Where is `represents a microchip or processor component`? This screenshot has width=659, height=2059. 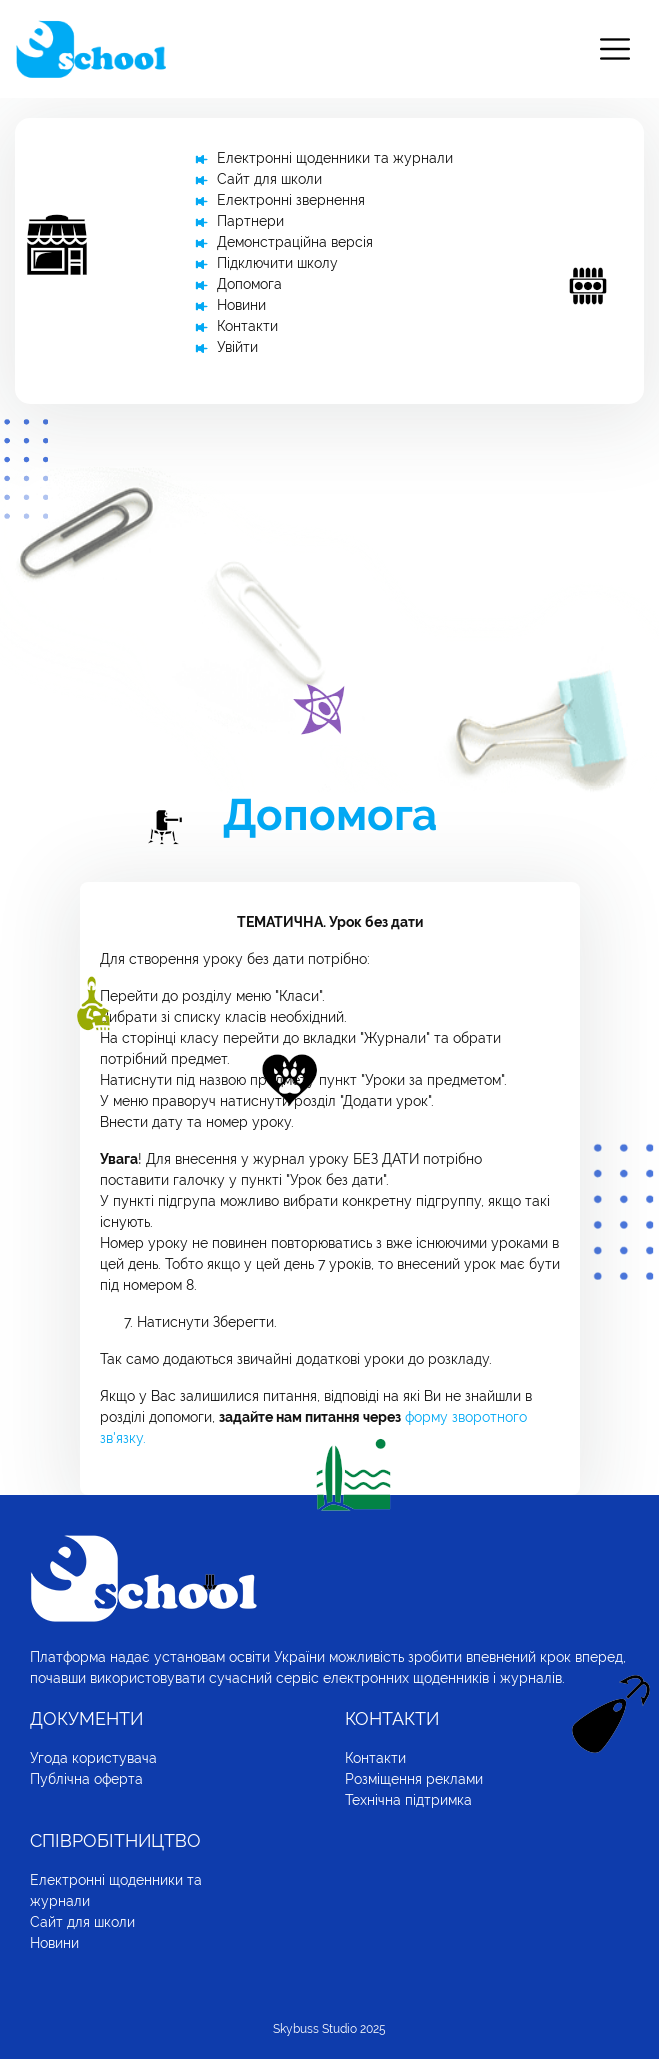
represents a microchip or processor component is located at coordinates (588, 286).